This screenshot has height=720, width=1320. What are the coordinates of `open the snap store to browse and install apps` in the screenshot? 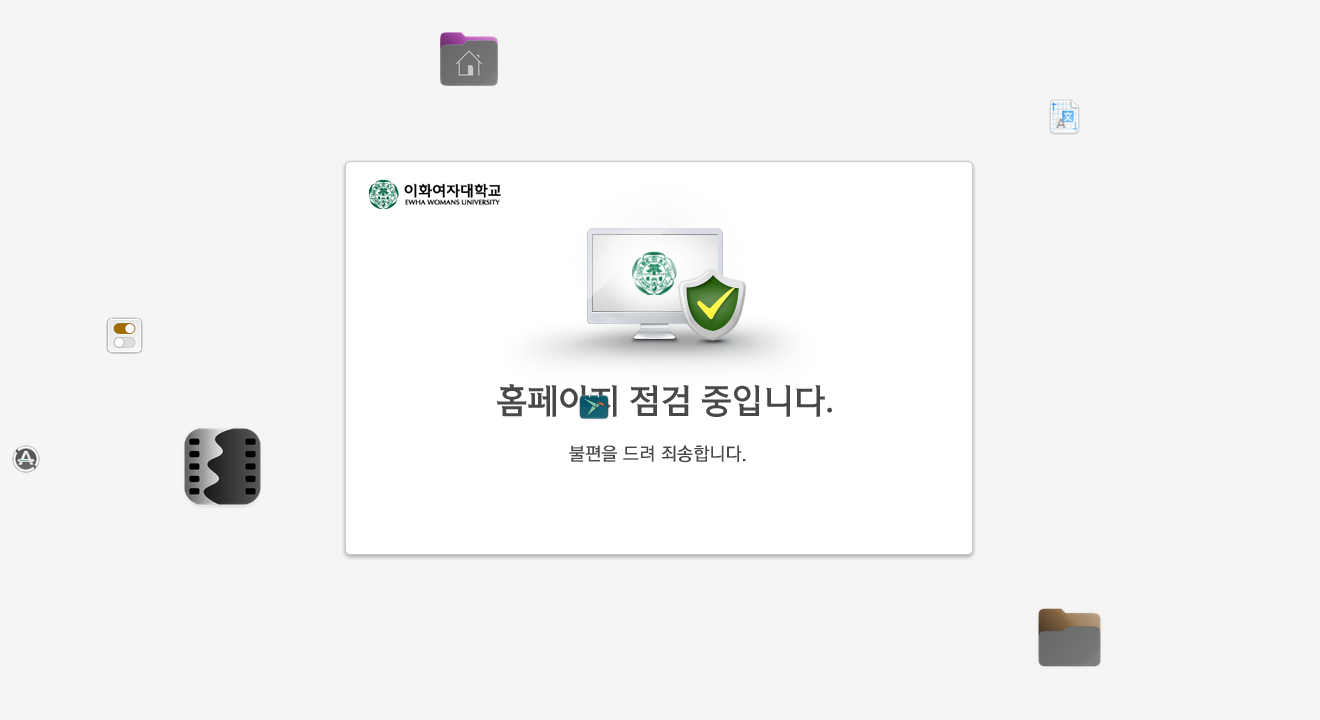 It's located at (594, 407).